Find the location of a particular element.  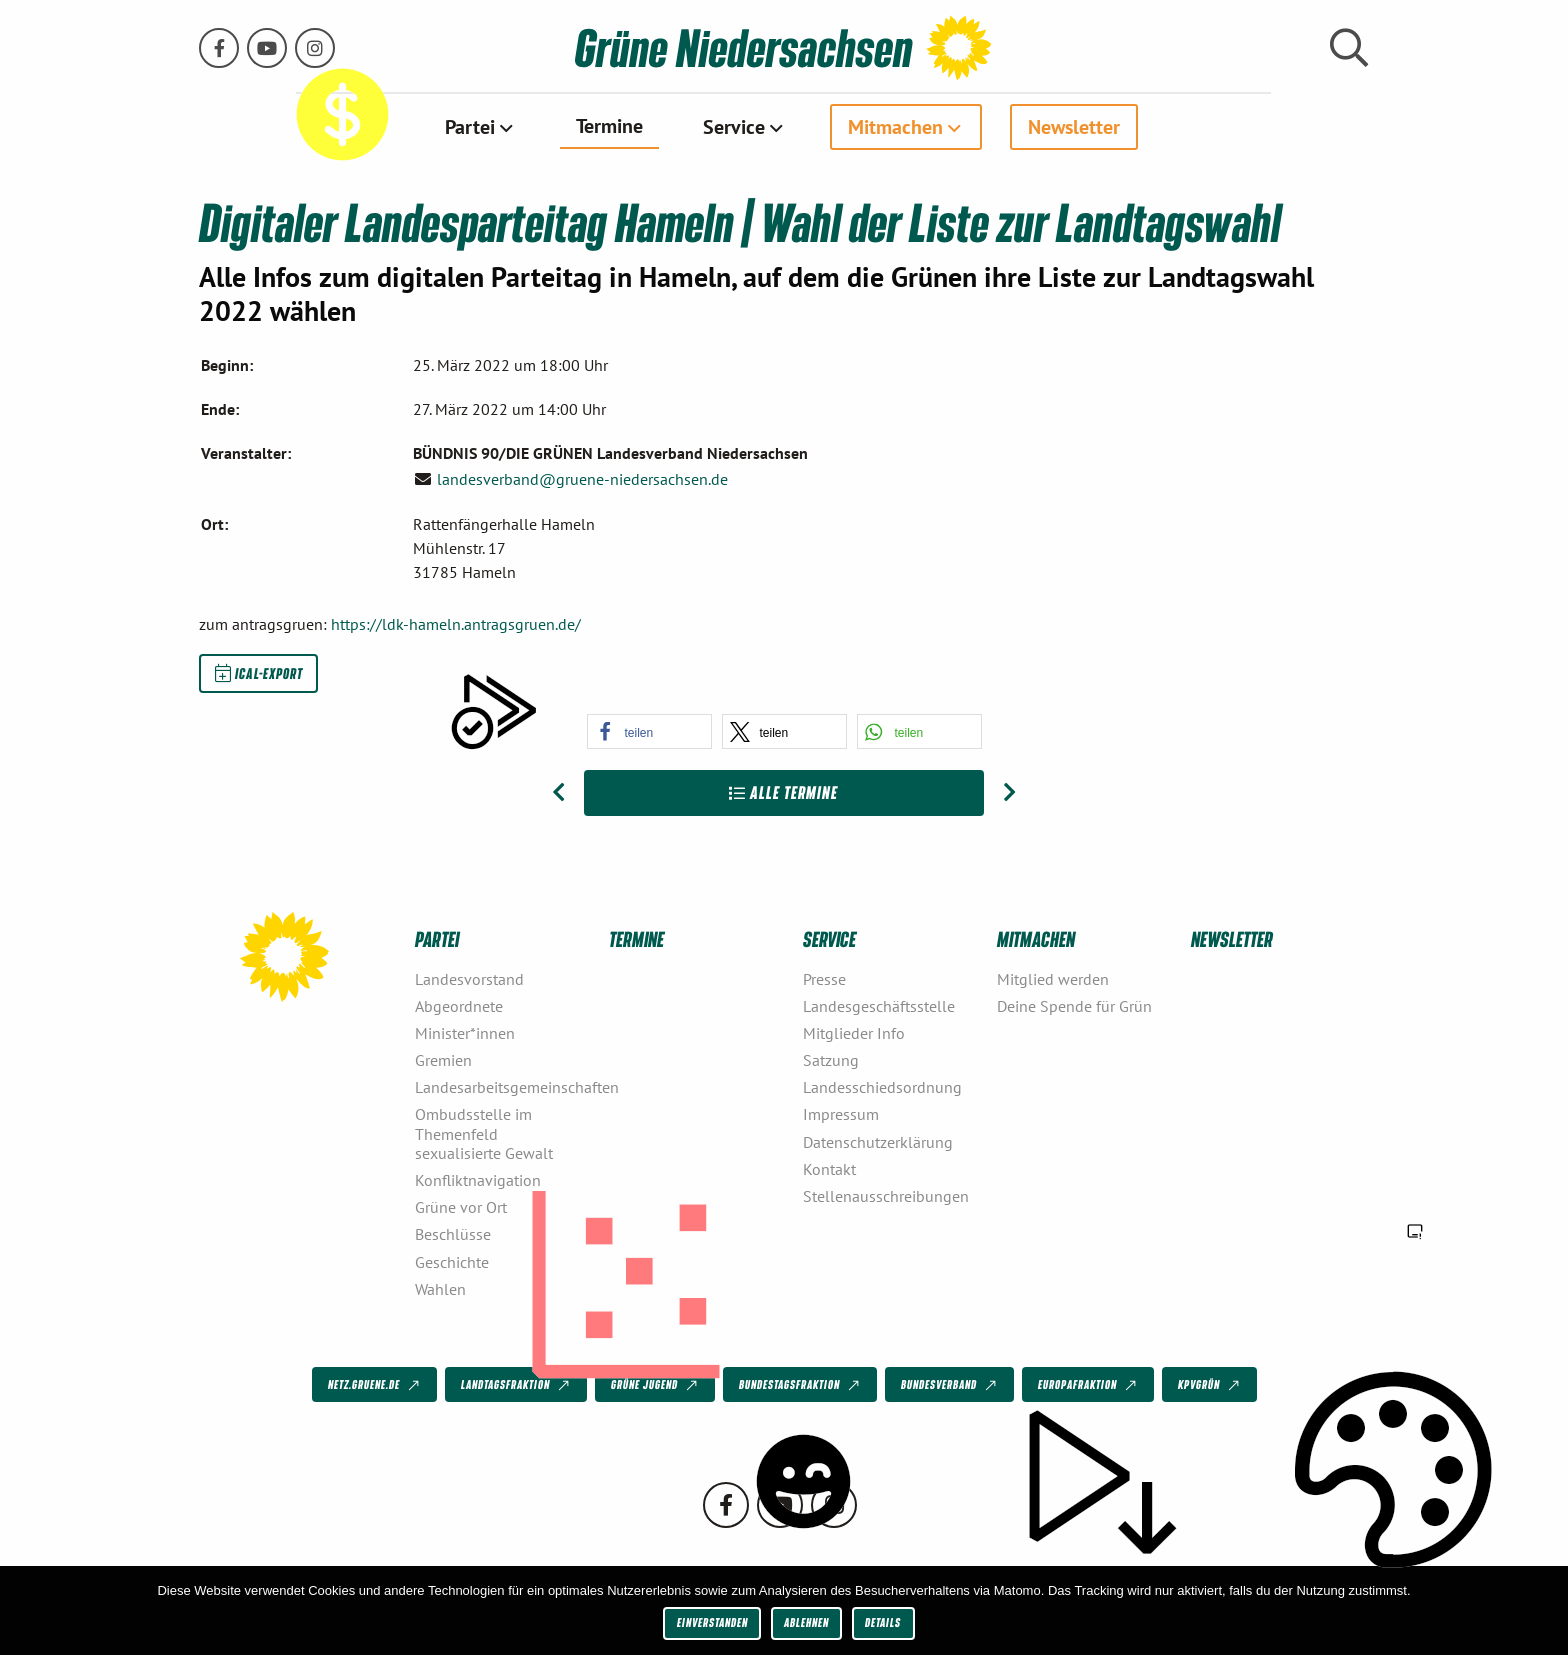

view scatter plot visualization is located at coordinates (626, 1298).